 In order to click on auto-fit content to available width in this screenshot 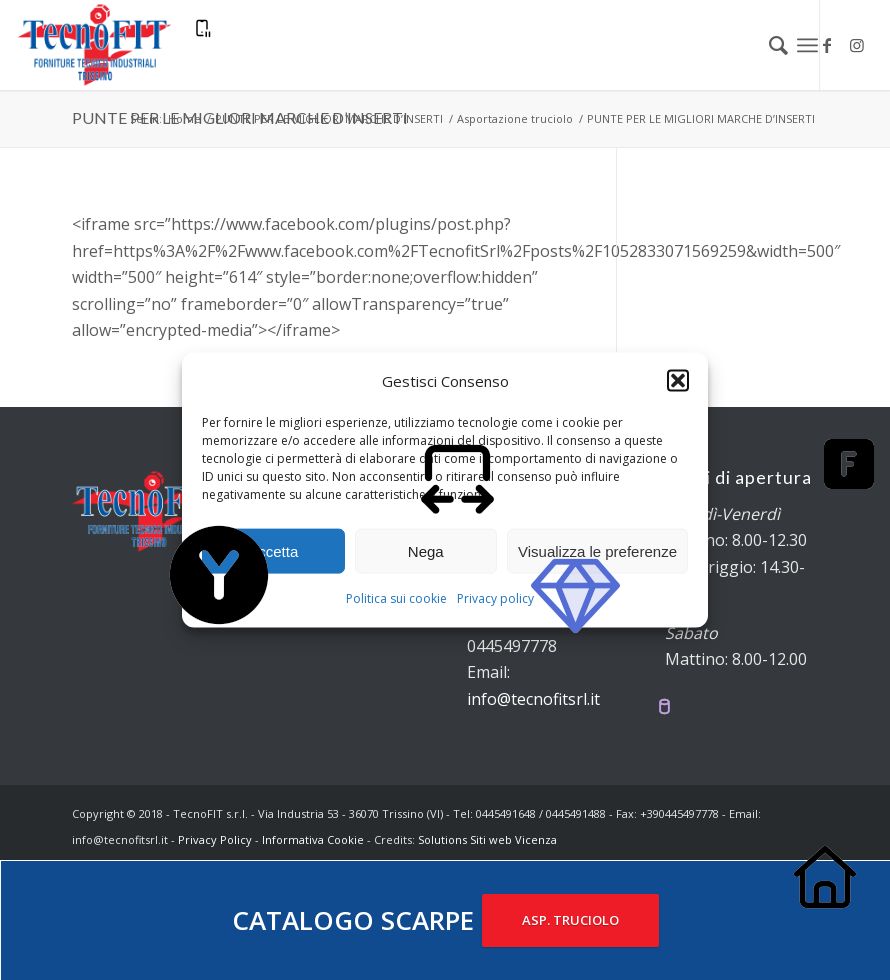, I will do `click(457, 477)`.